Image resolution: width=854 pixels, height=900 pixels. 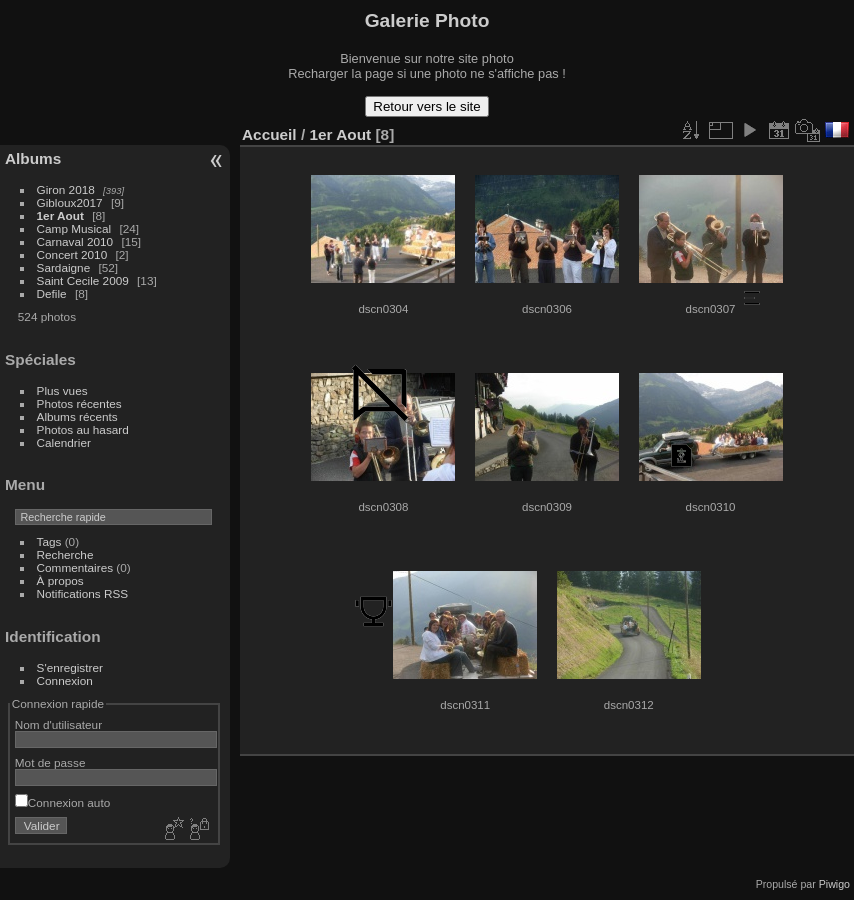 What do you see at coordinates (752, 298) in the screenshot?
I see `open navigation menu` at bounding box center [752, 298].